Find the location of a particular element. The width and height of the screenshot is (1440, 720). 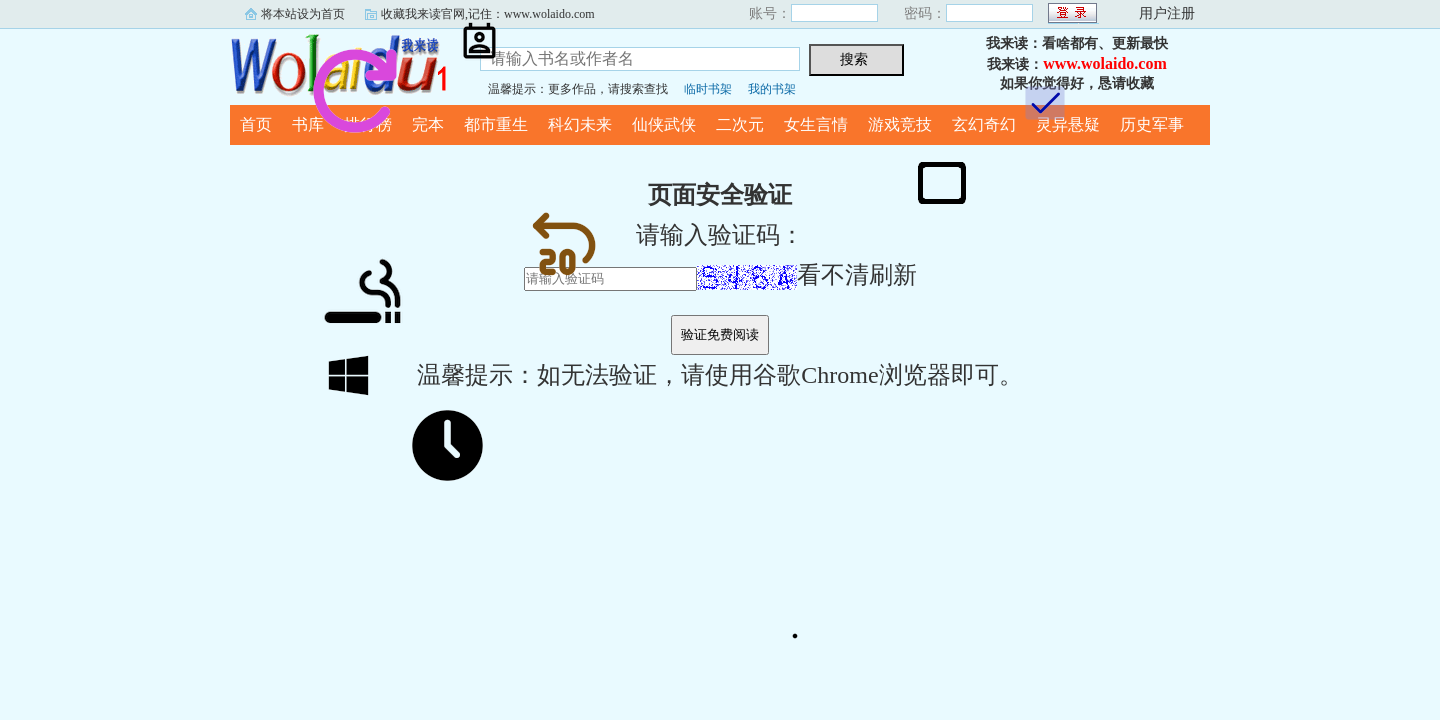

open windows-specific settings or features is located at coordinates (348, 375).